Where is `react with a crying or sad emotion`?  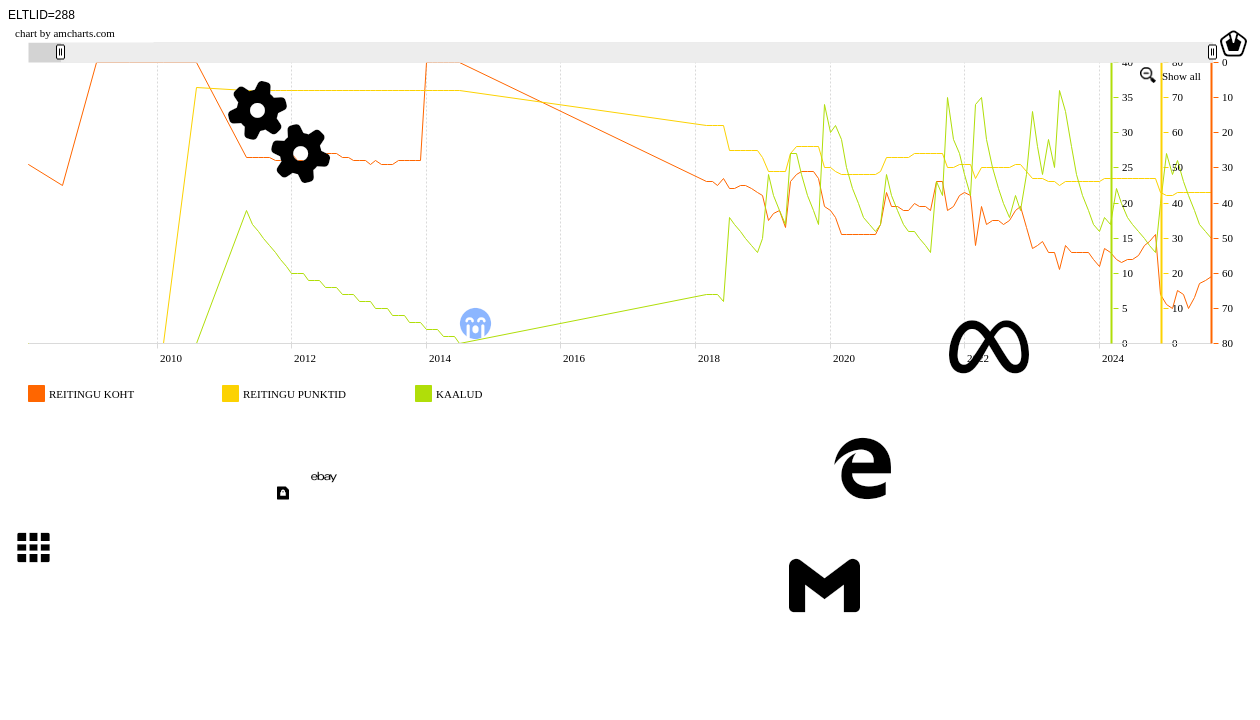
react with a crying or sad emotion is located at coordinates (475, 323).